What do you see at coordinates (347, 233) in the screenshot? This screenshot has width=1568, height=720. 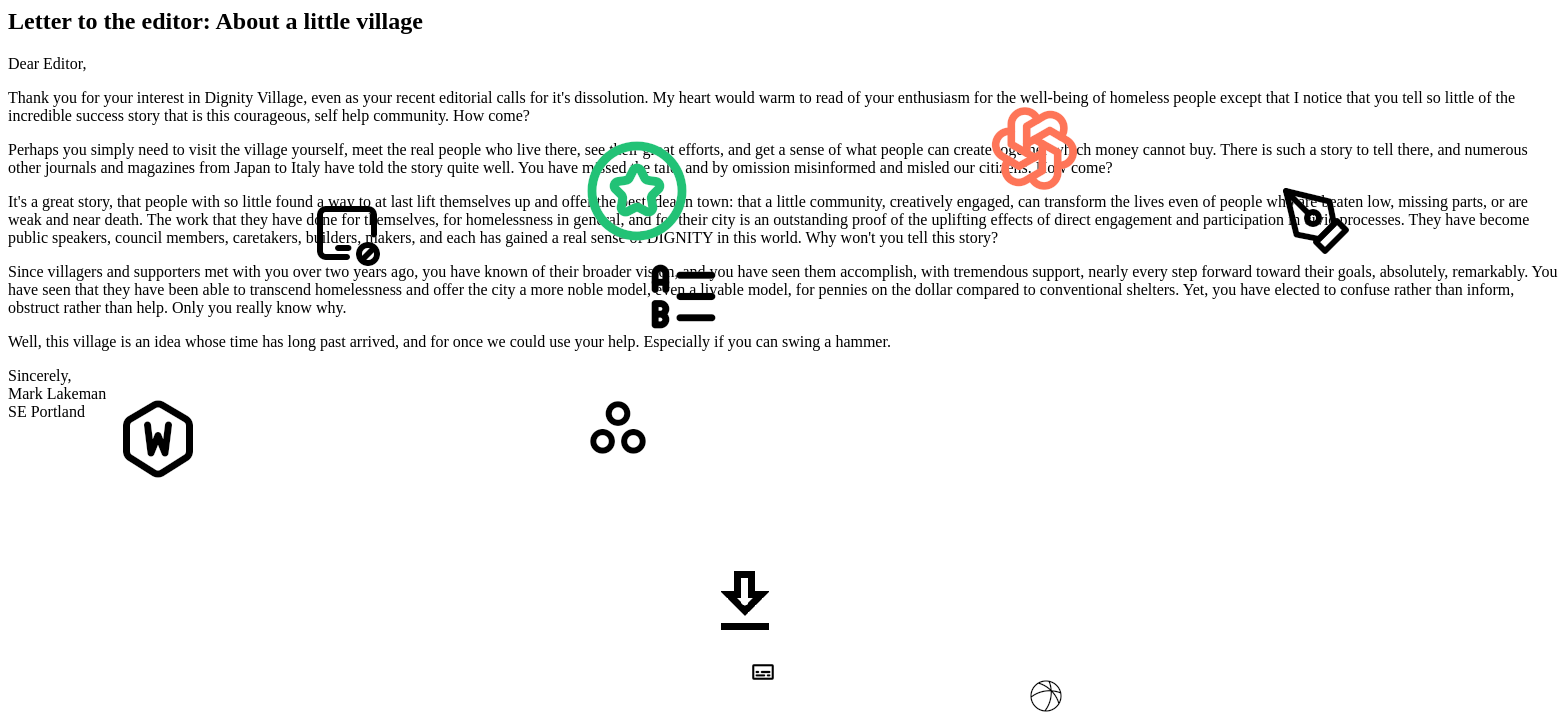 I see `disconnect or remove iPad from horizontal display` at bounding box center [347, 233].